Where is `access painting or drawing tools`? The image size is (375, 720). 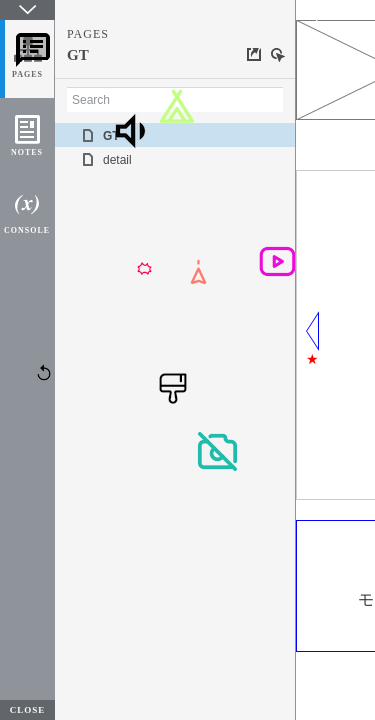
access painting or drawing tools is located at coordinates (173, 388).